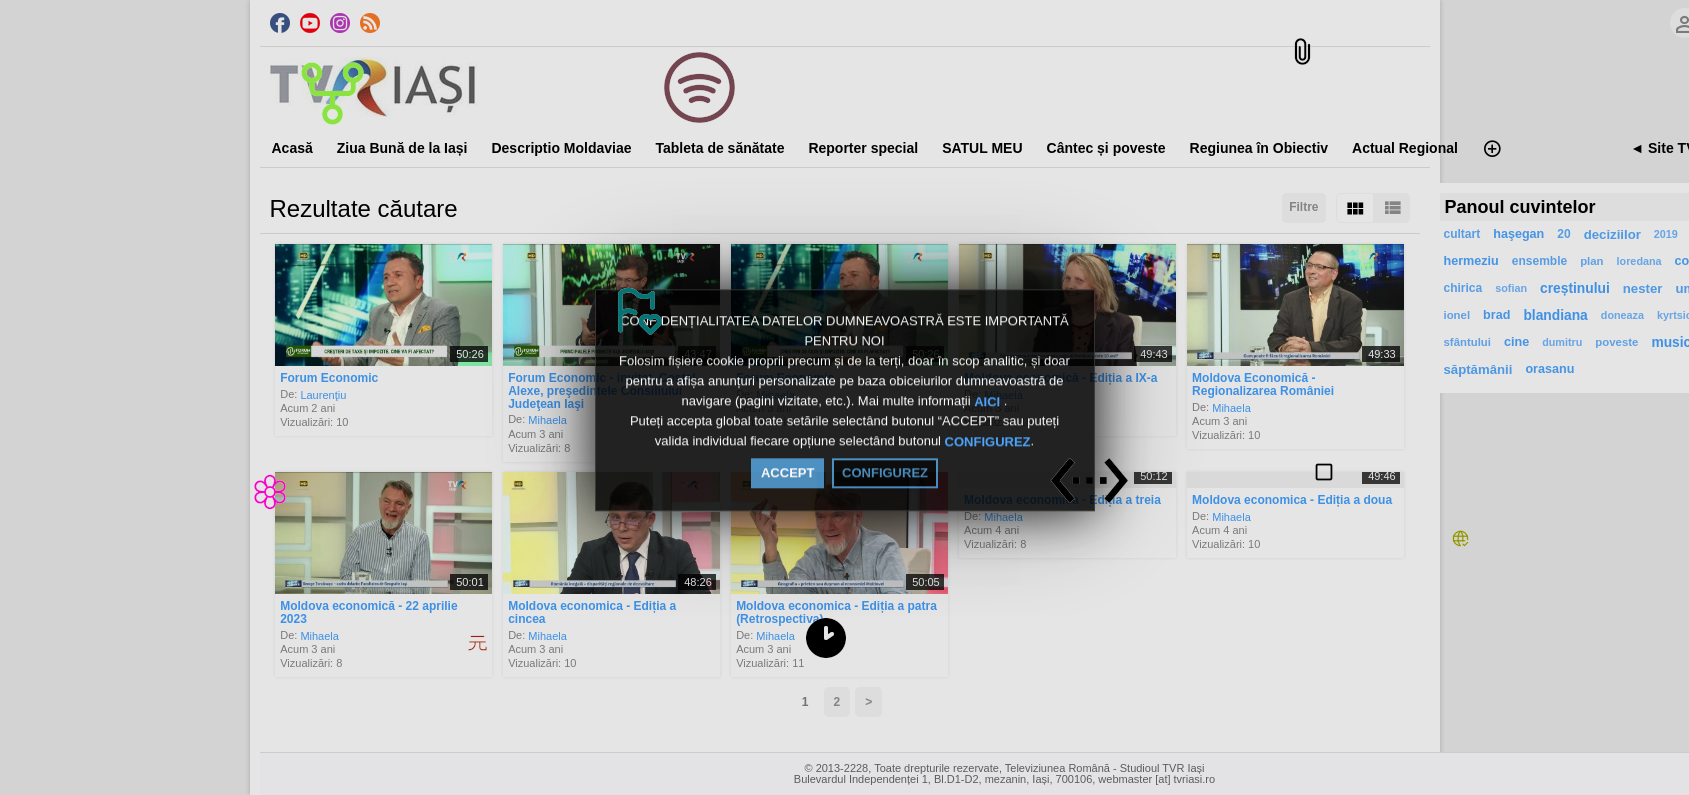 The image size is (1689, 795). I want to click on fork a repository, so click(332, 93).